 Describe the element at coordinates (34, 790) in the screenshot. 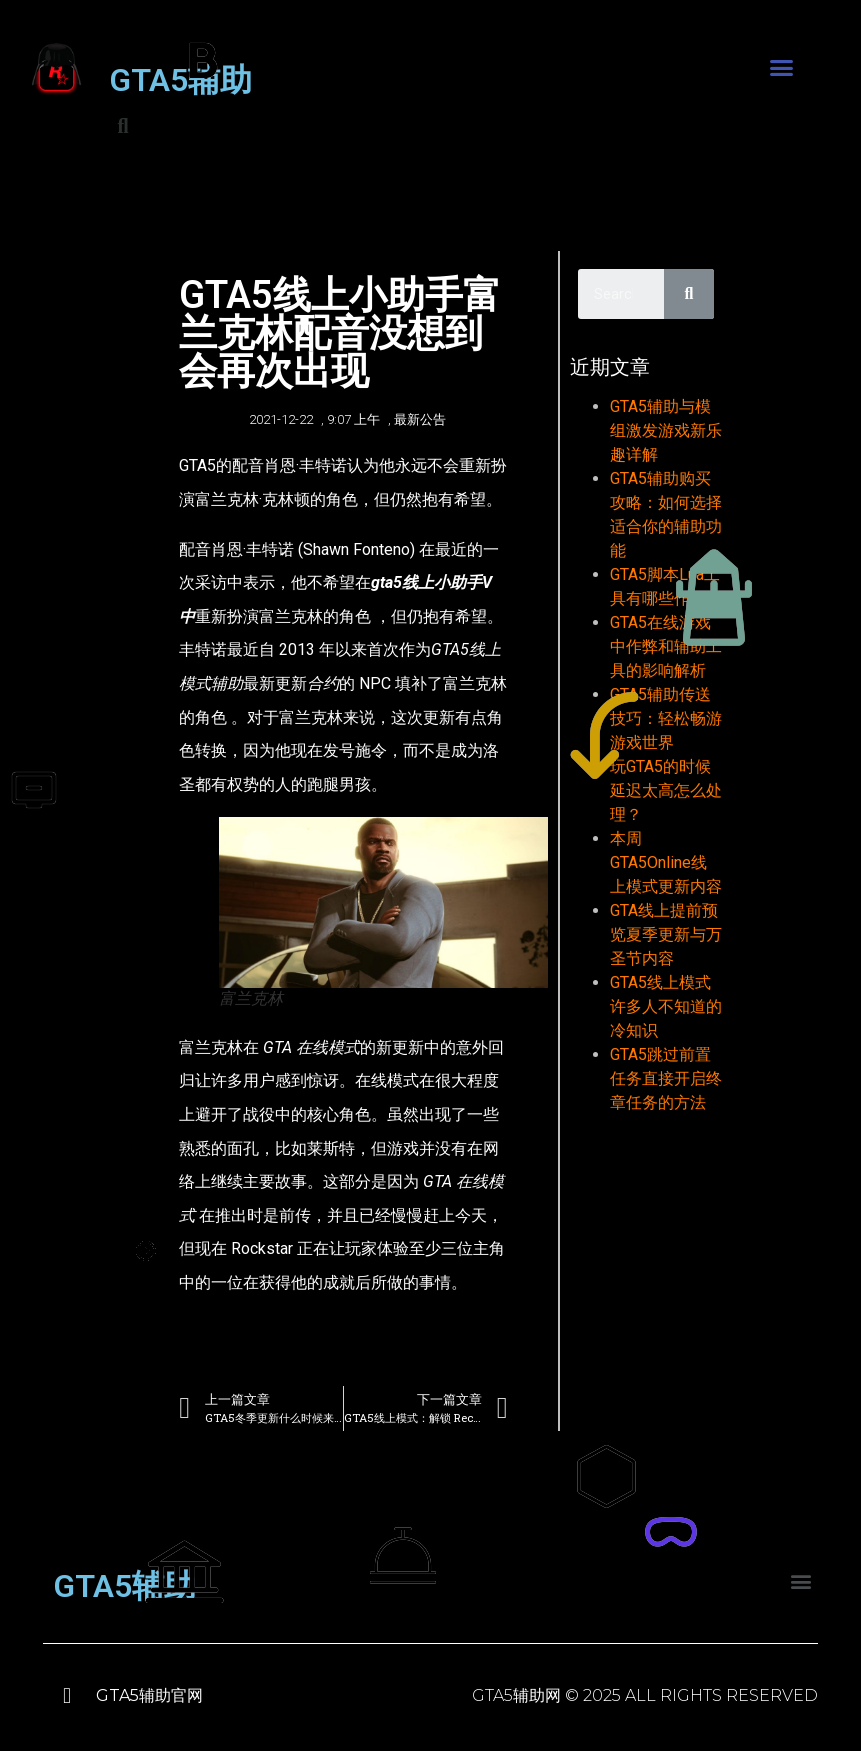

I see `remove video from watch queue` at that location.